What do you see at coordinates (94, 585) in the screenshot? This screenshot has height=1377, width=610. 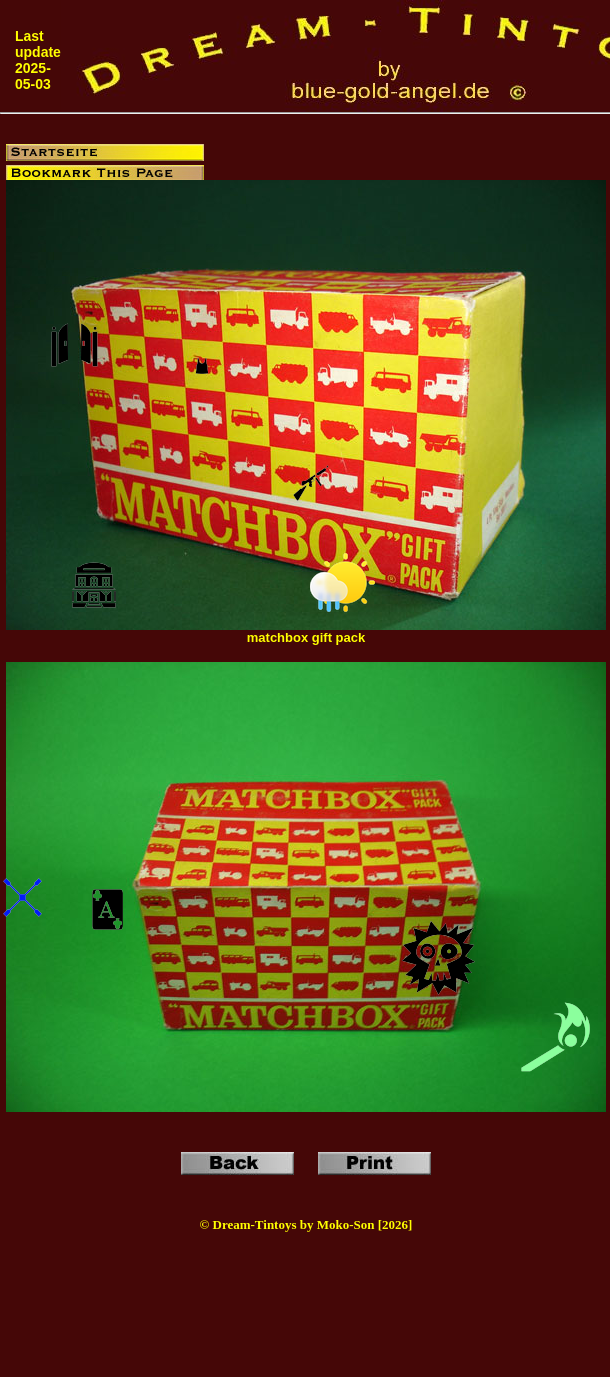 I see `visit the saloon or tavern in-game` at bounding box center [94, 585].